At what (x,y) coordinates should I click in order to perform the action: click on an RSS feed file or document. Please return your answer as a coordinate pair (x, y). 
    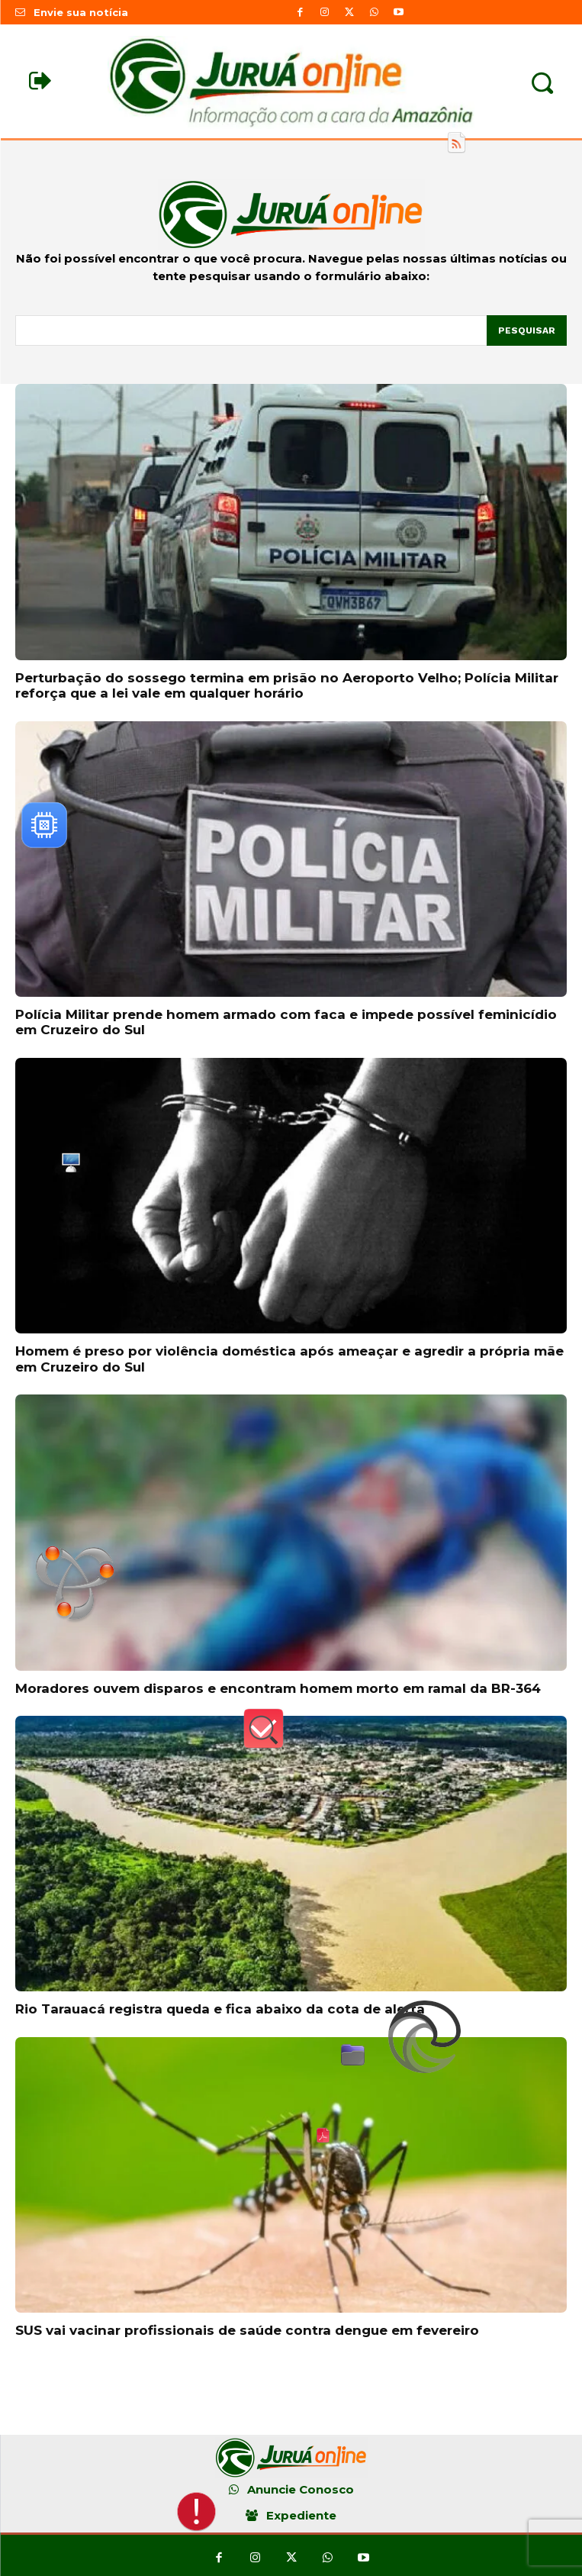
    Looking at the image, I should click on (456, 142).